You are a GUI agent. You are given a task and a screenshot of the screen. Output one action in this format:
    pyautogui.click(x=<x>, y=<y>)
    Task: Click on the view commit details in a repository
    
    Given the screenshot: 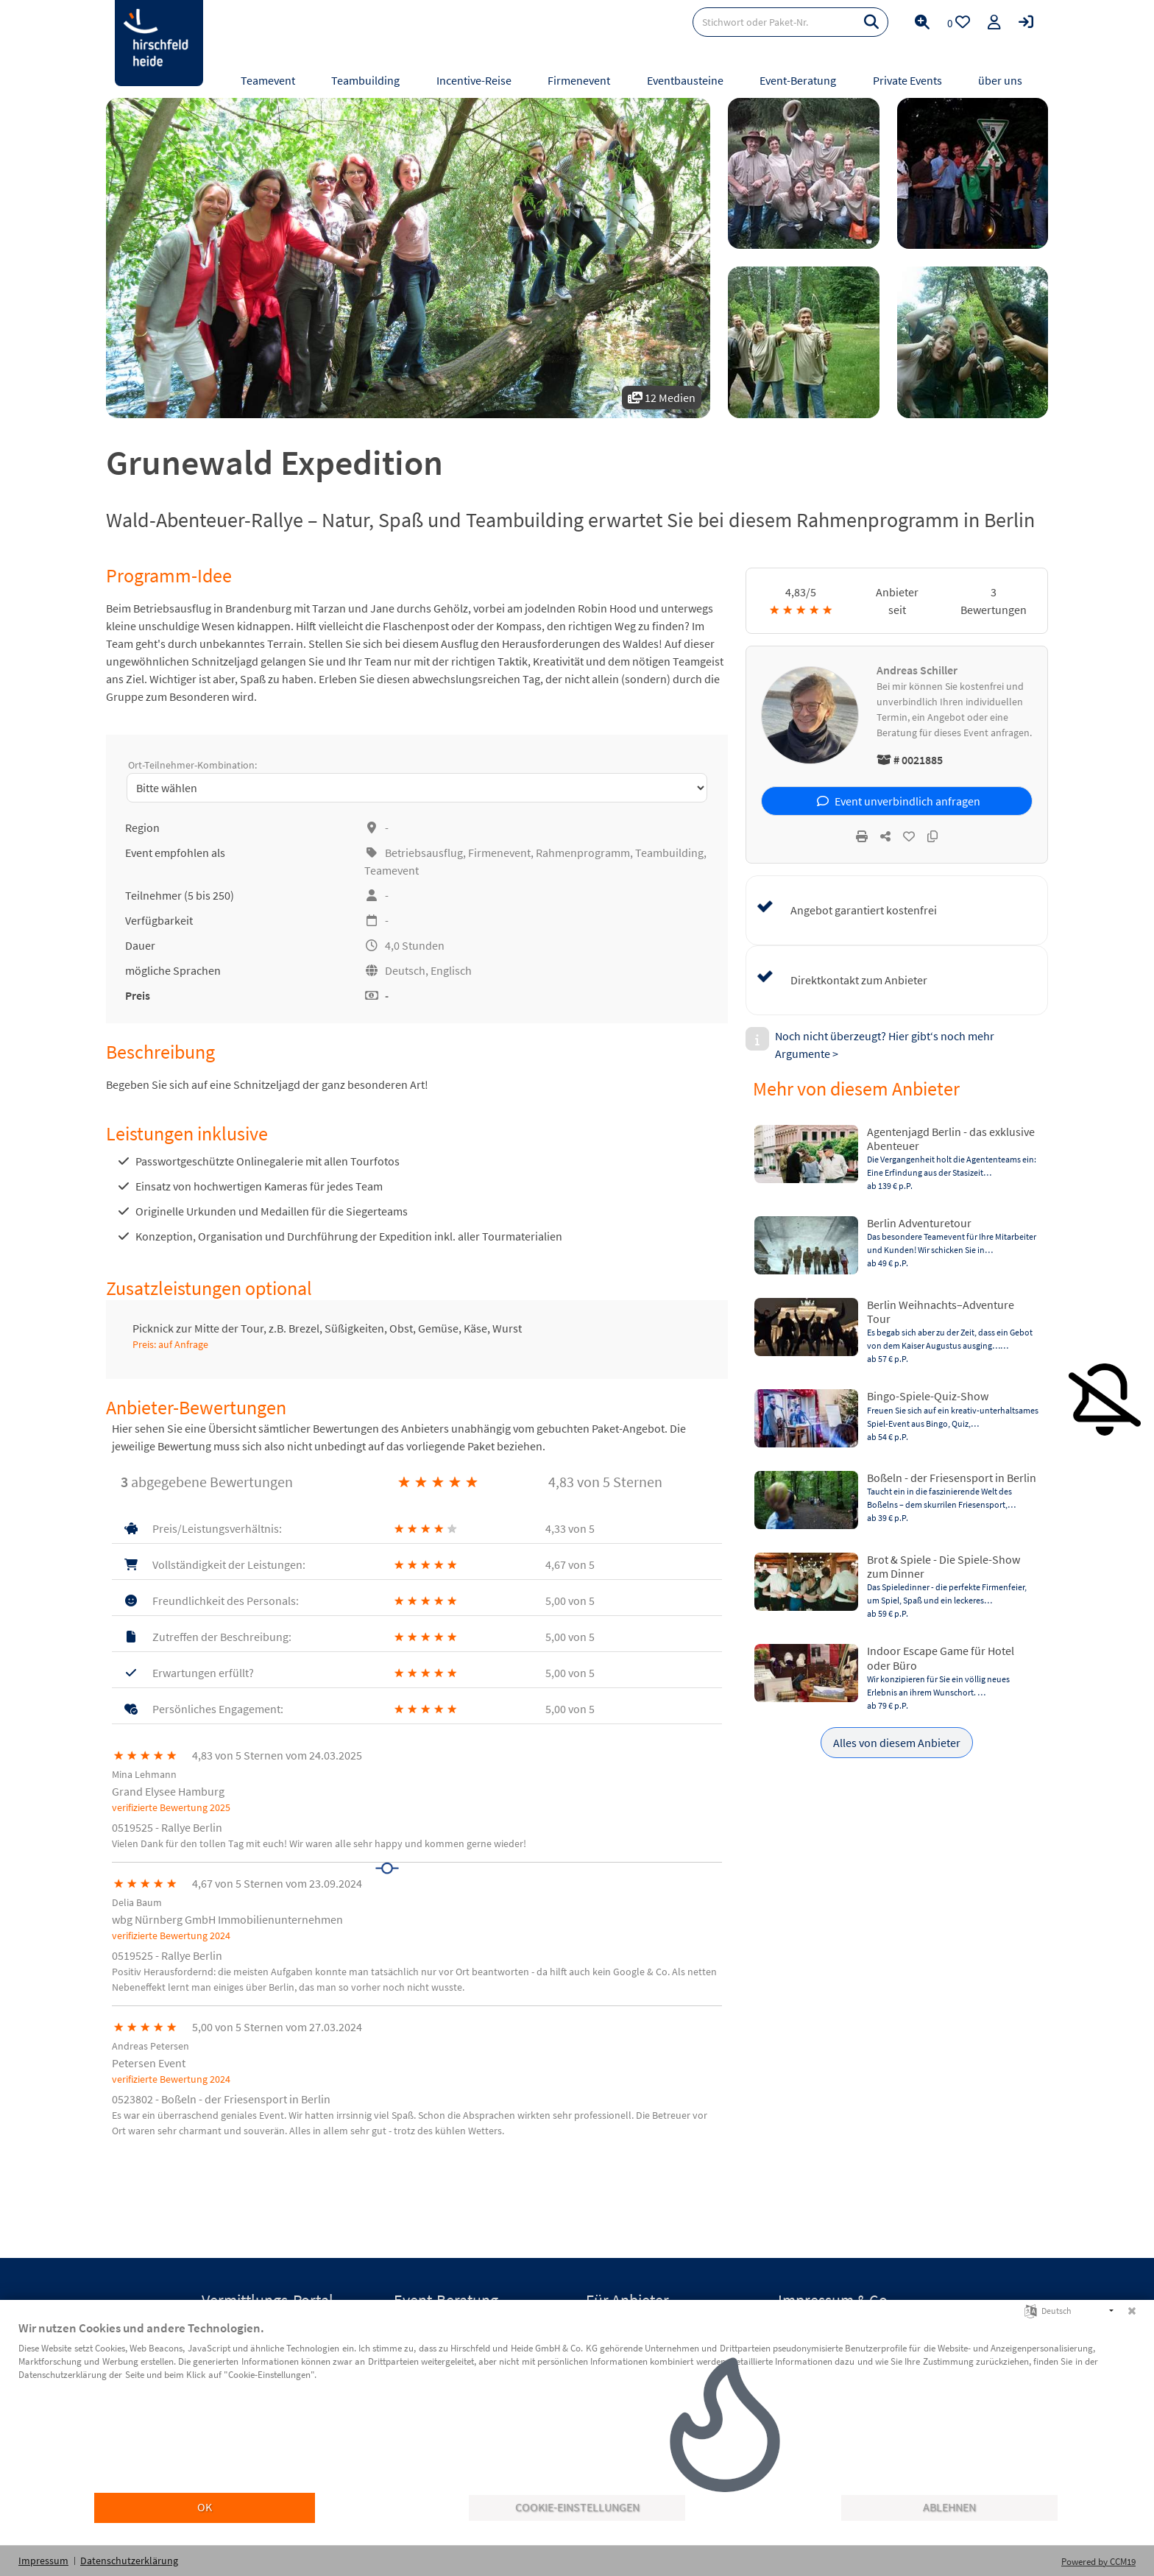 What is the action you would take?
    pyautogui.click(x=387, y=1869)
    